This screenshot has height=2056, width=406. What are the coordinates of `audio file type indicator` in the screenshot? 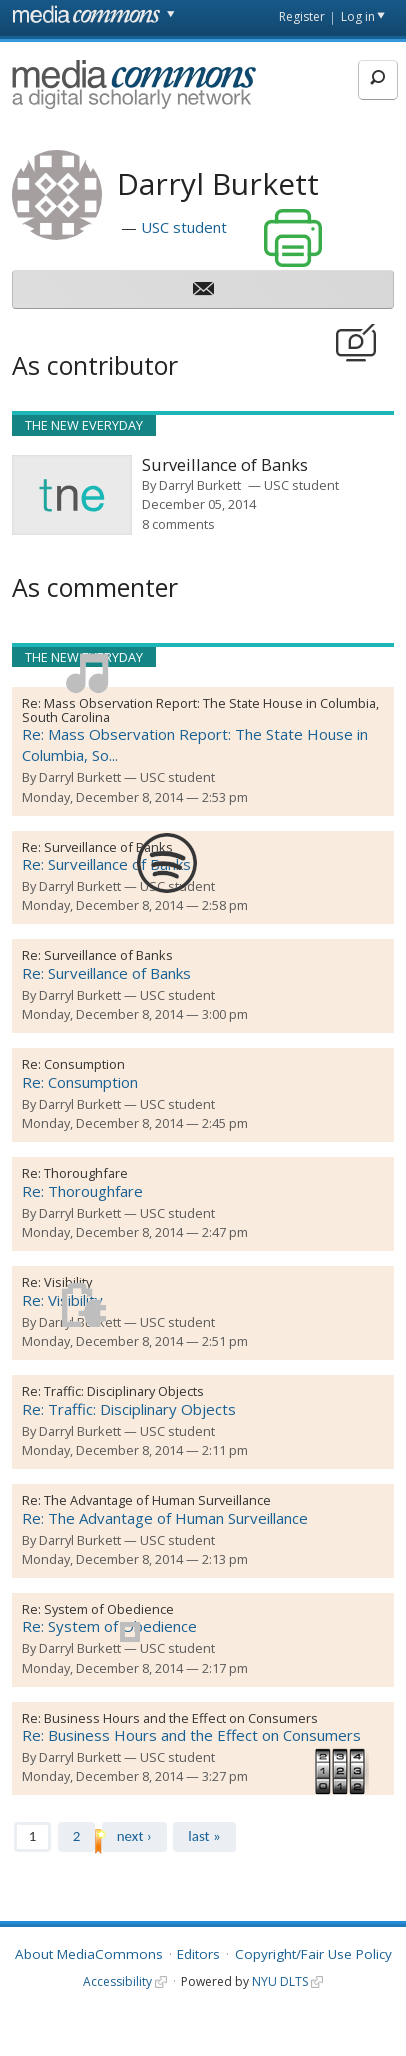 It's located at (88, 673).